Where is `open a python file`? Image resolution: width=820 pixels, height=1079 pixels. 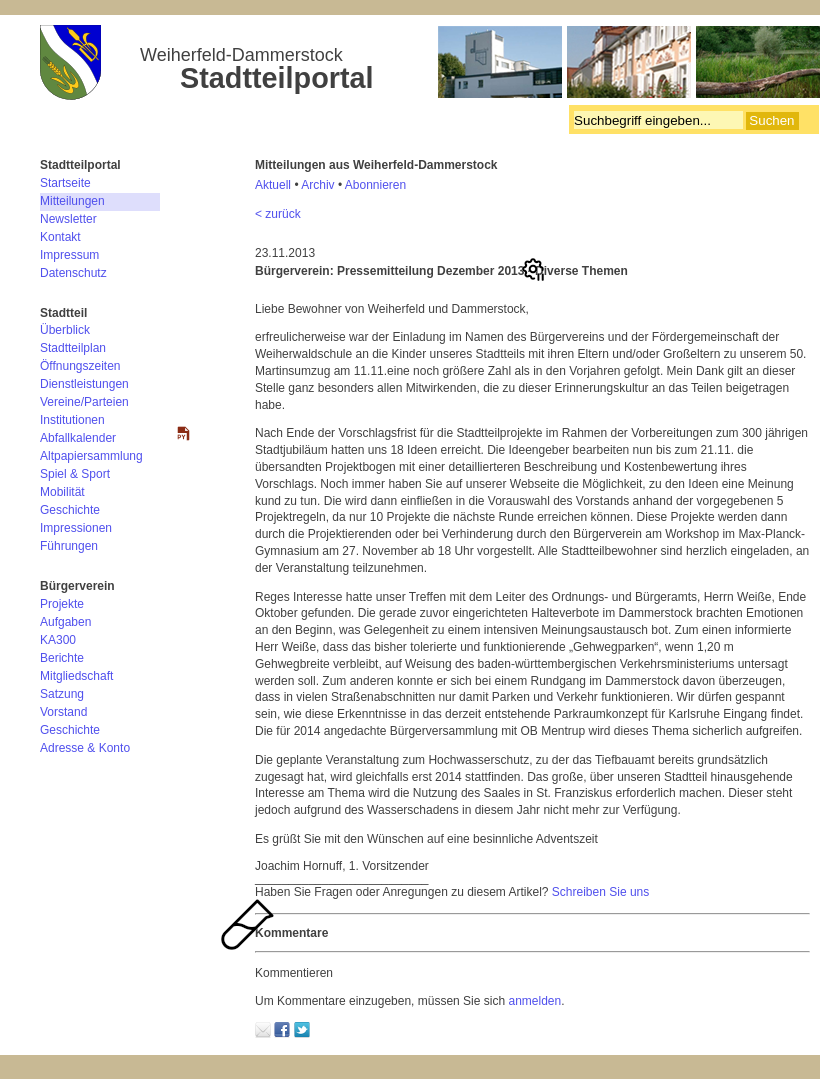
open a python file is located at coordinates (183, 433).